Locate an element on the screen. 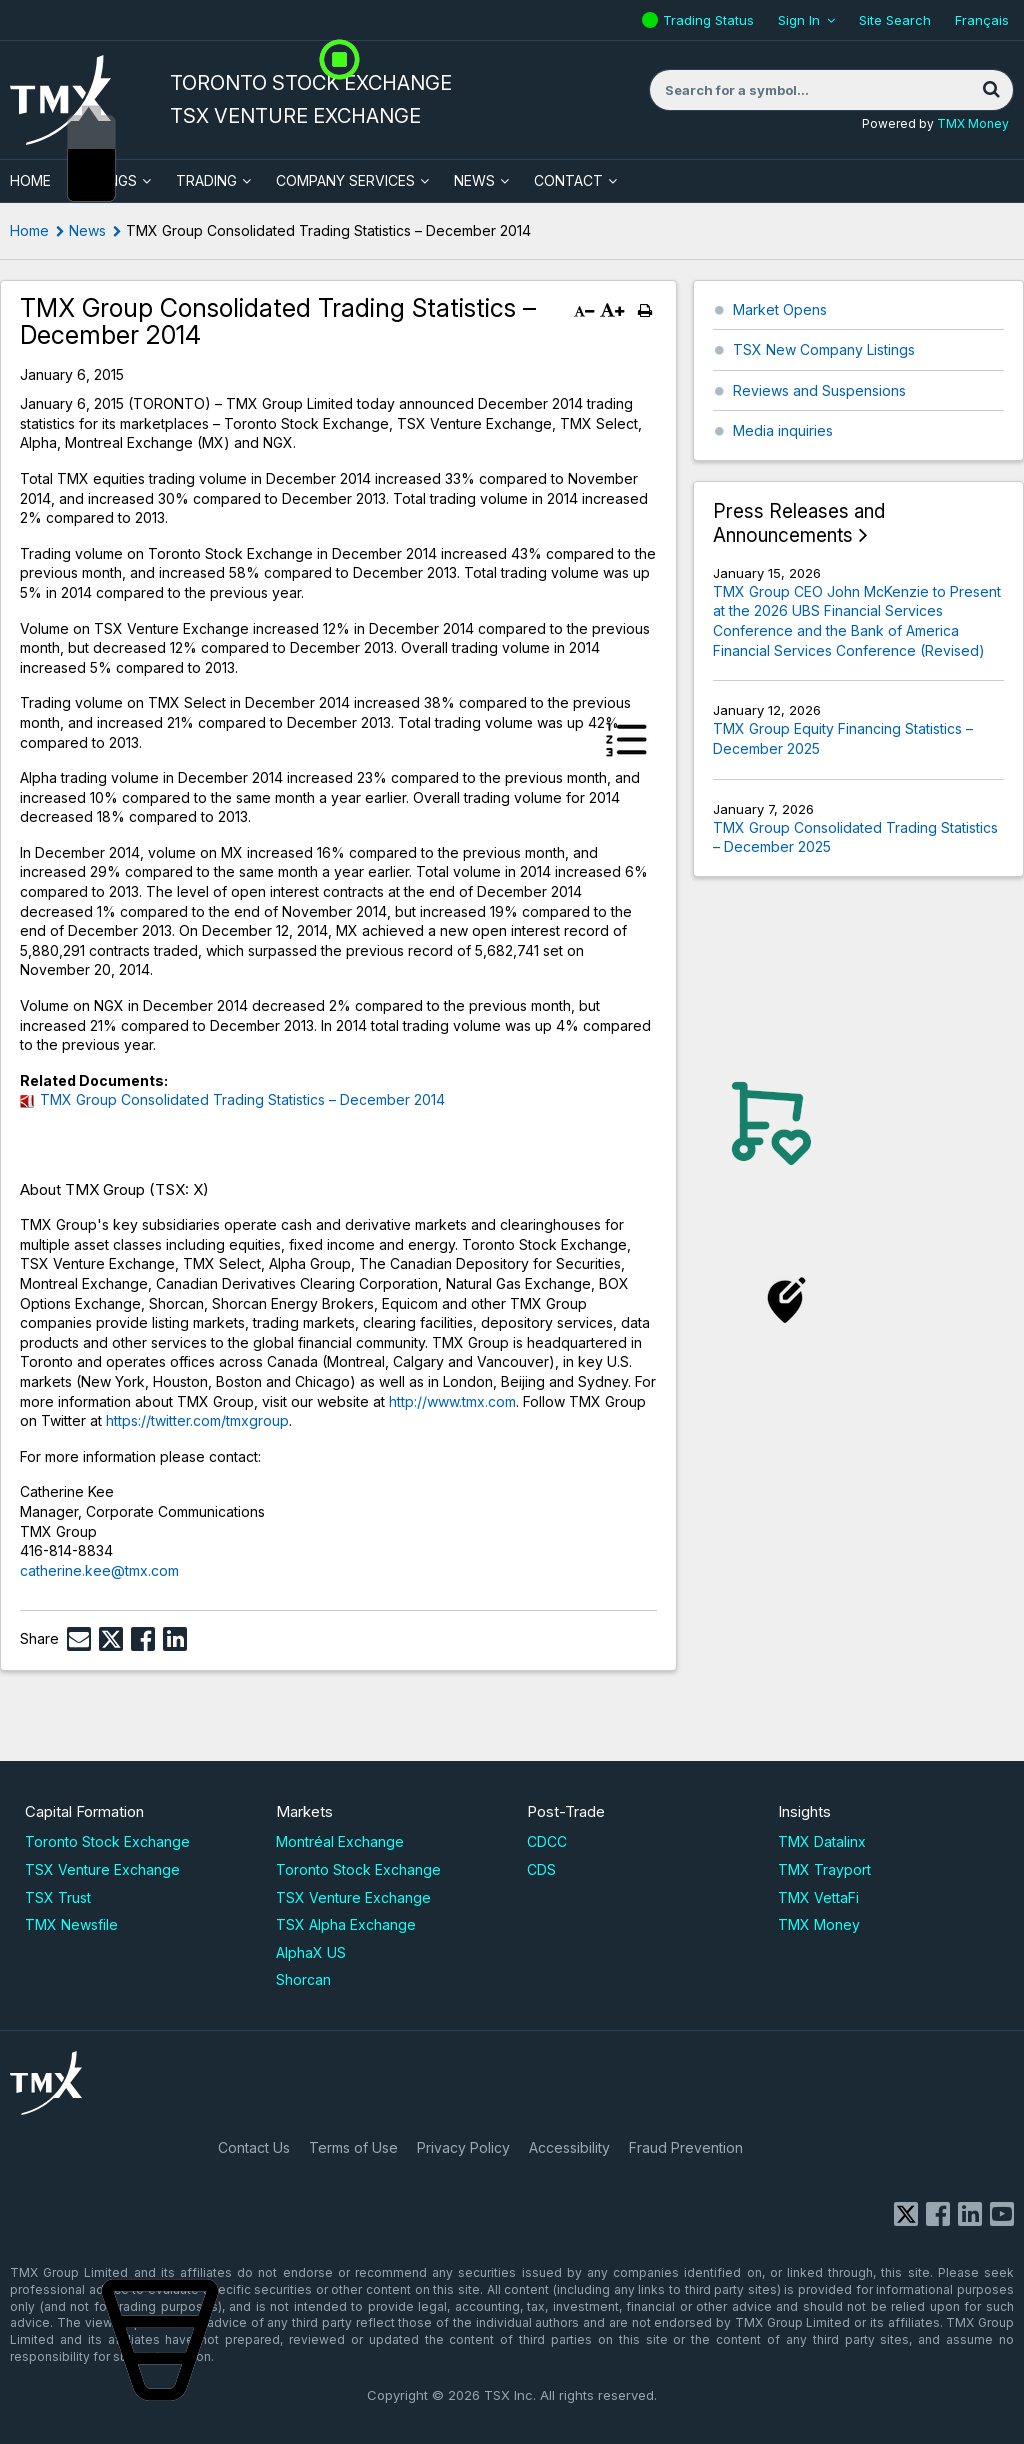  edit a saved location is located at coordinates (785, 1302).